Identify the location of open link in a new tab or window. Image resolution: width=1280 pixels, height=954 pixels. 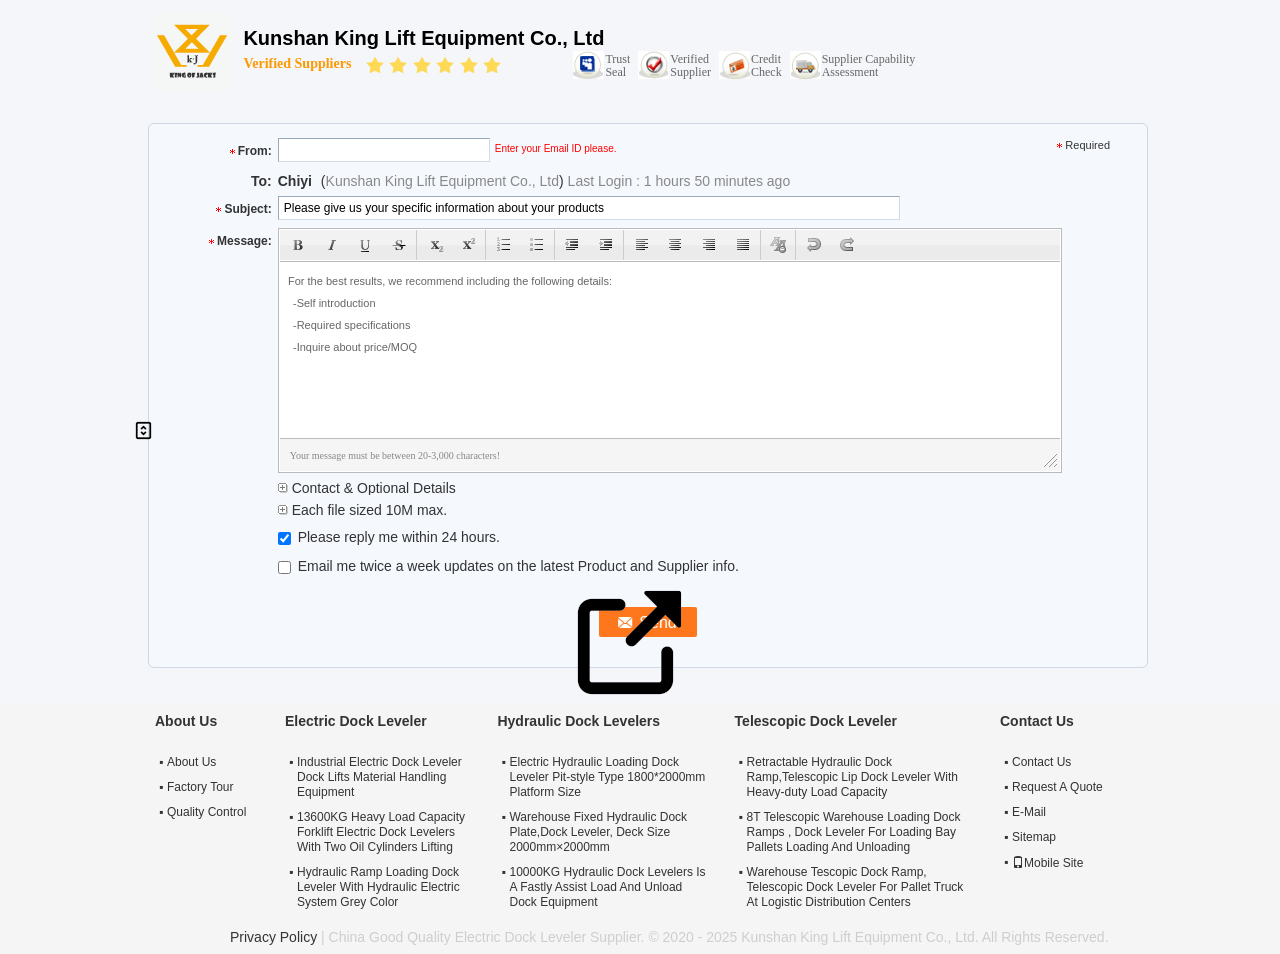
(625, 646).